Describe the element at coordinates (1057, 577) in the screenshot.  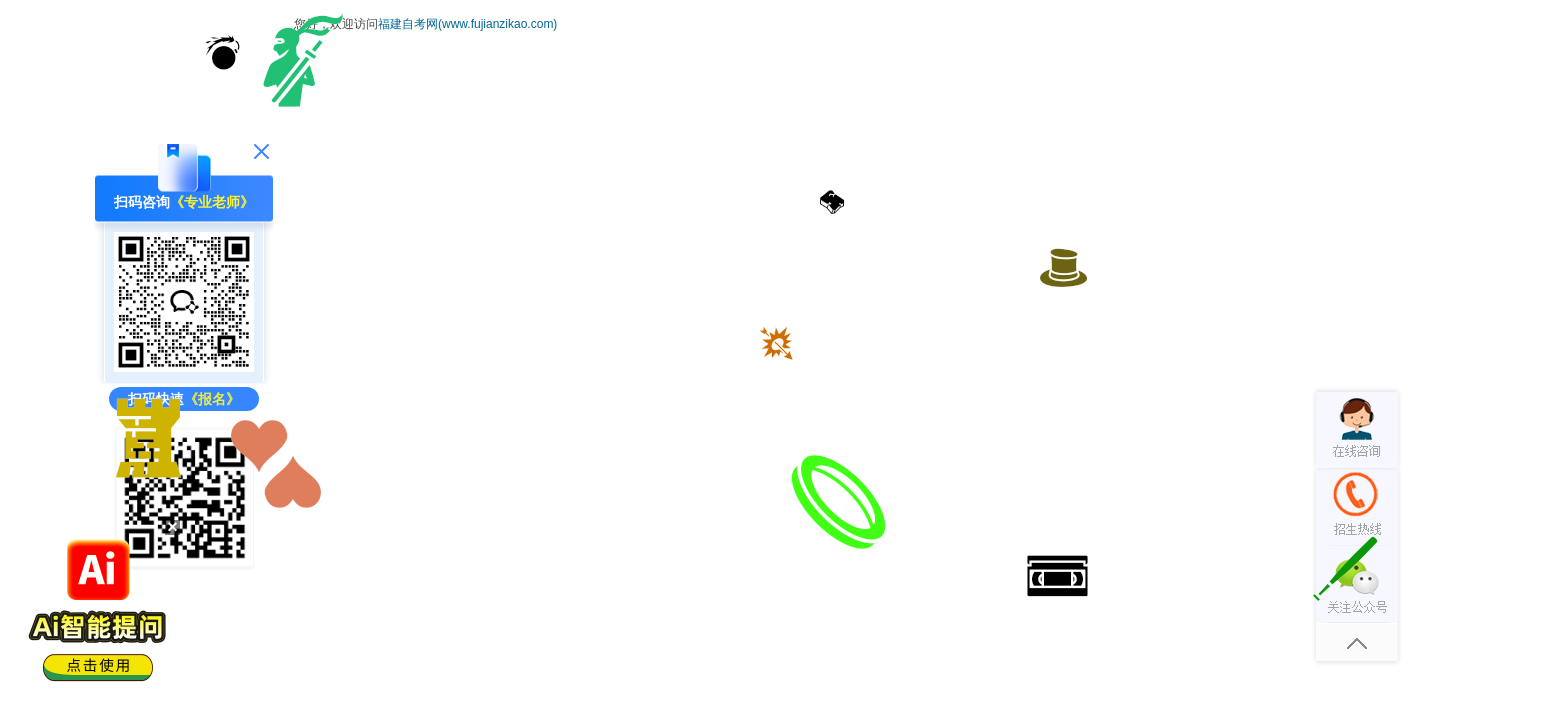
I see `access retro or archived video content` at that location.